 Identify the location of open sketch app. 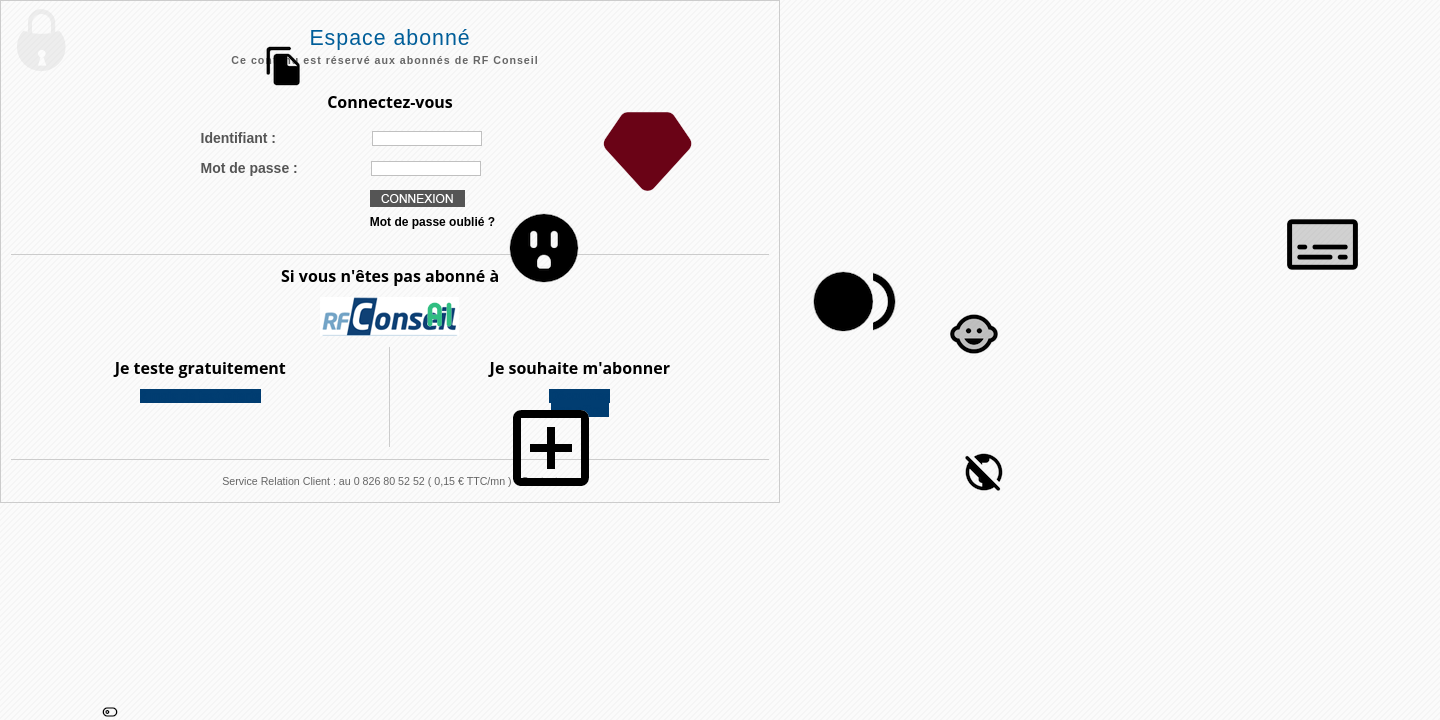
(647, 151).